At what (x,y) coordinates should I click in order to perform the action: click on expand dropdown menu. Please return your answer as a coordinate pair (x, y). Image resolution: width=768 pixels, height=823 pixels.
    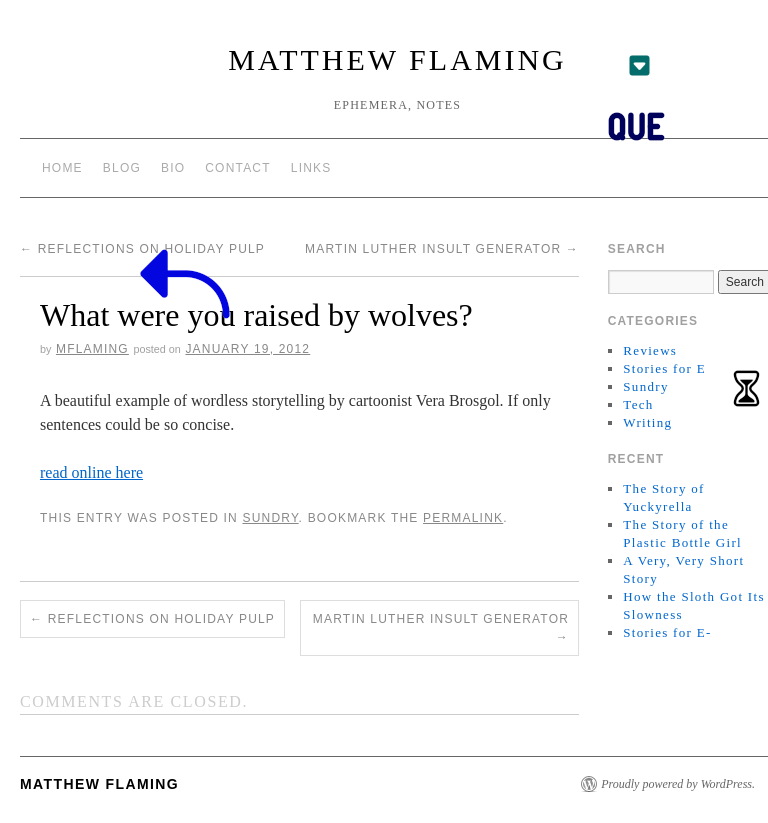
    Looking at the image, I should click on (639, 65).